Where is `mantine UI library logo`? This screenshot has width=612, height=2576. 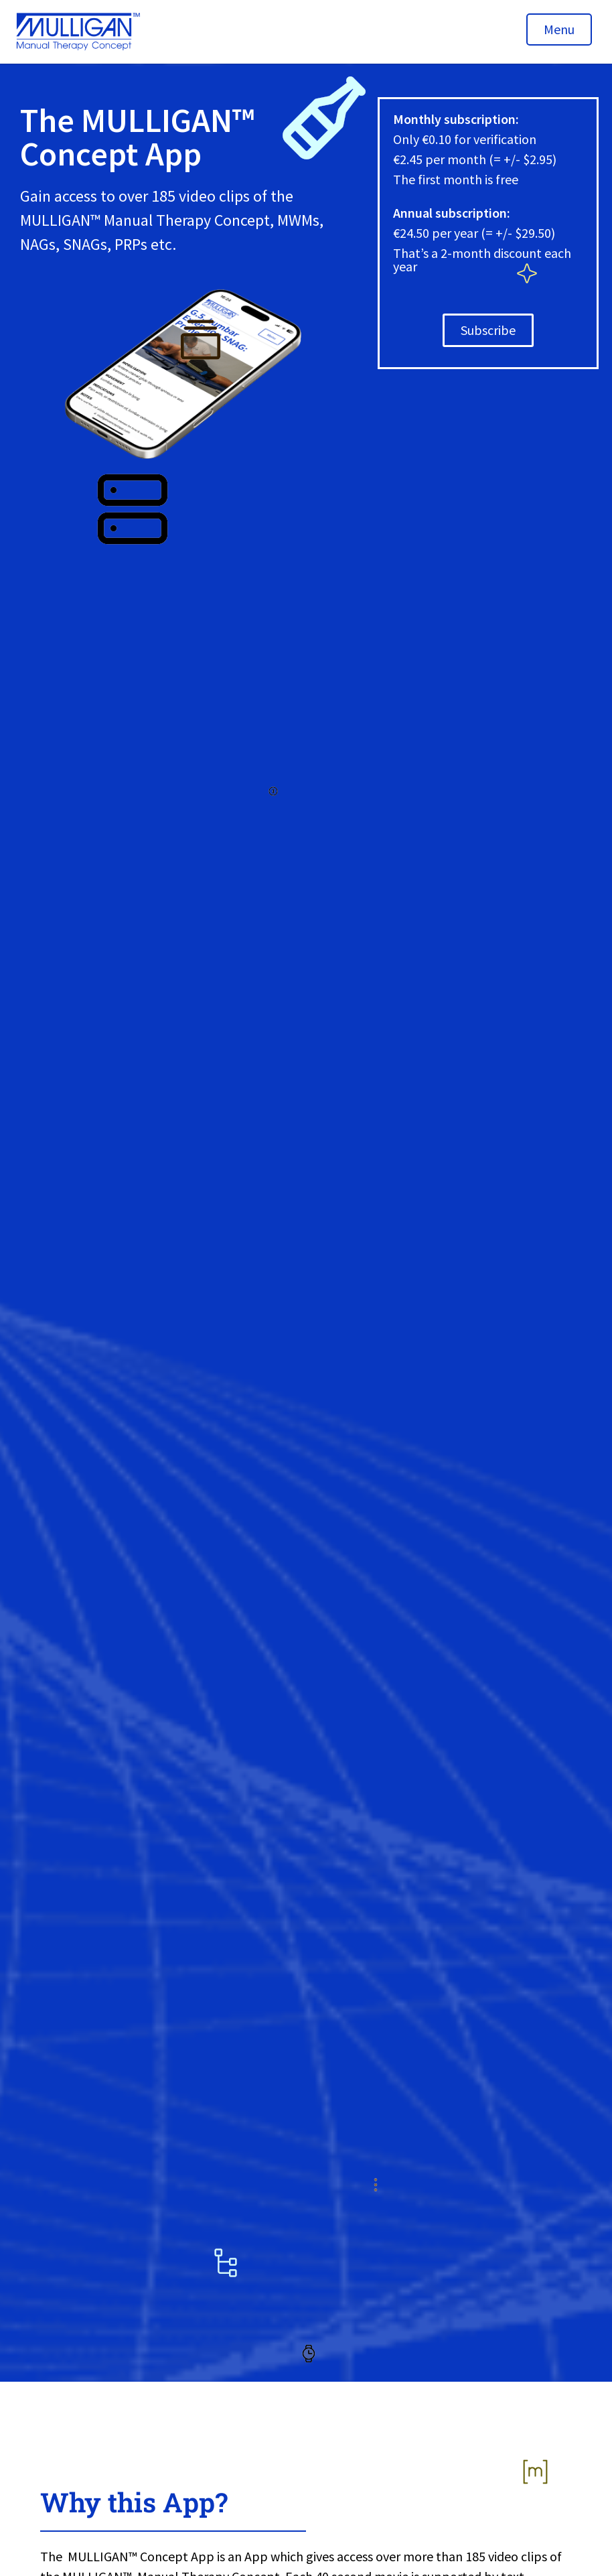 mantine UI library logo is located at coordinates (273, 791).